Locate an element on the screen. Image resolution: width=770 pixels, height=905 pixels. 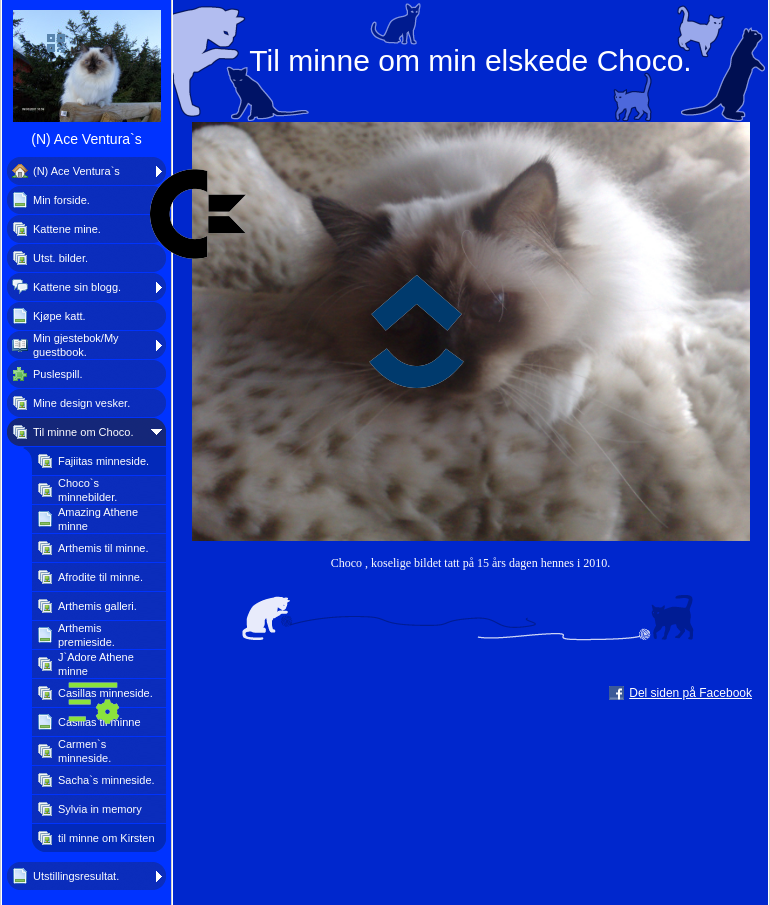
scan or generate a QR code is located at coordinates (56, 43).